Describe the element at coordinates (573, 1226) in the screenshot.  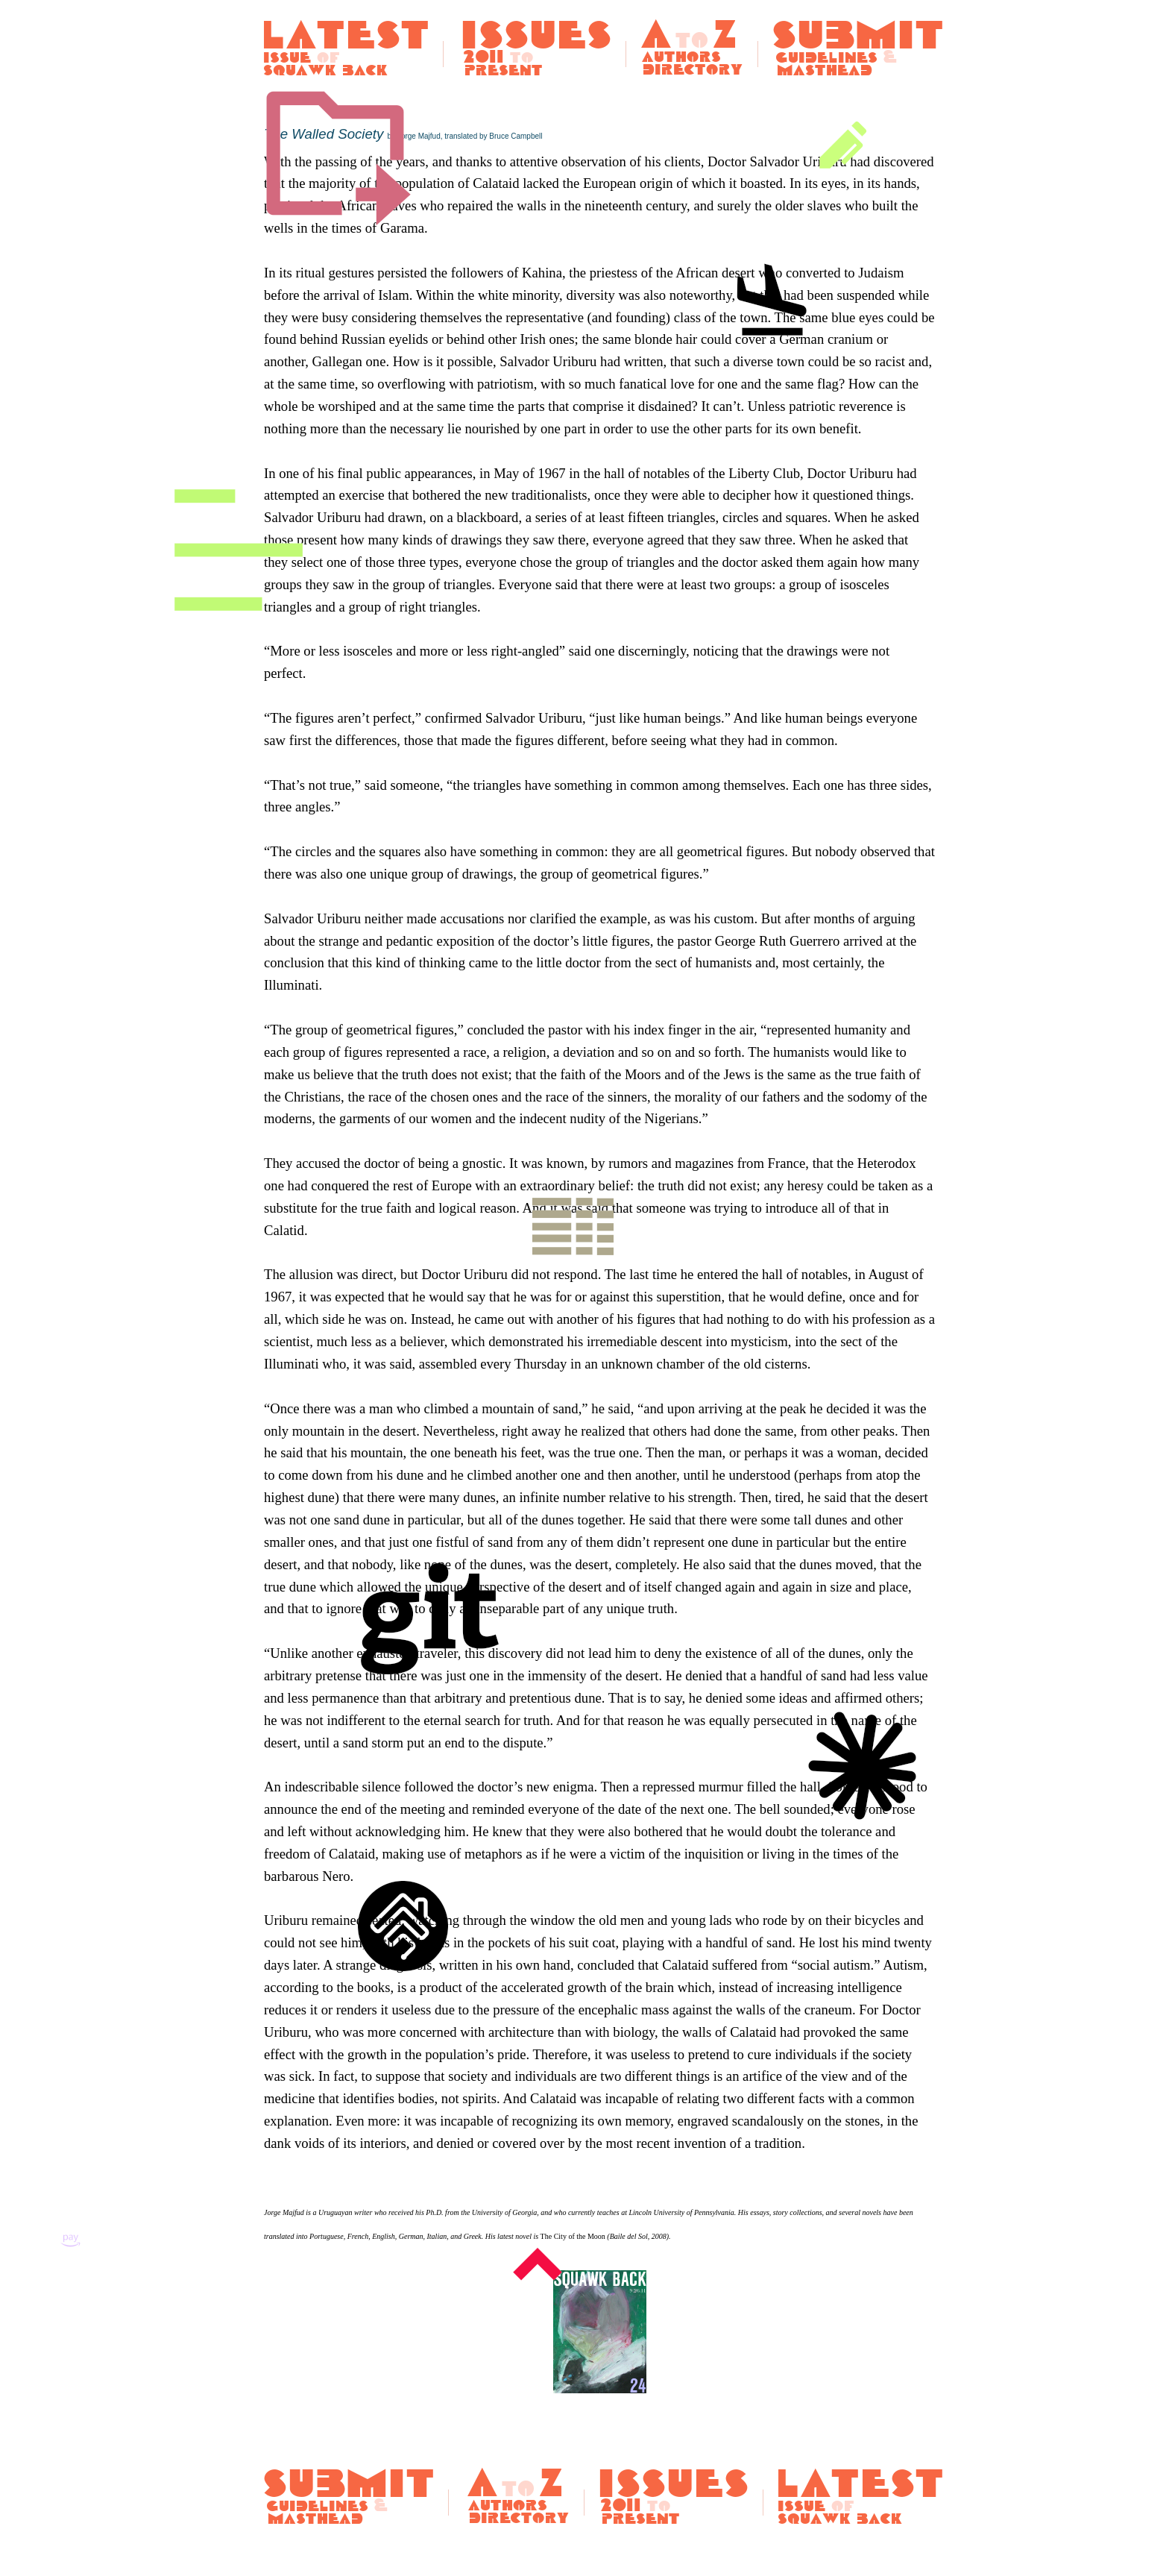
I see `visit server fault community` at that location.